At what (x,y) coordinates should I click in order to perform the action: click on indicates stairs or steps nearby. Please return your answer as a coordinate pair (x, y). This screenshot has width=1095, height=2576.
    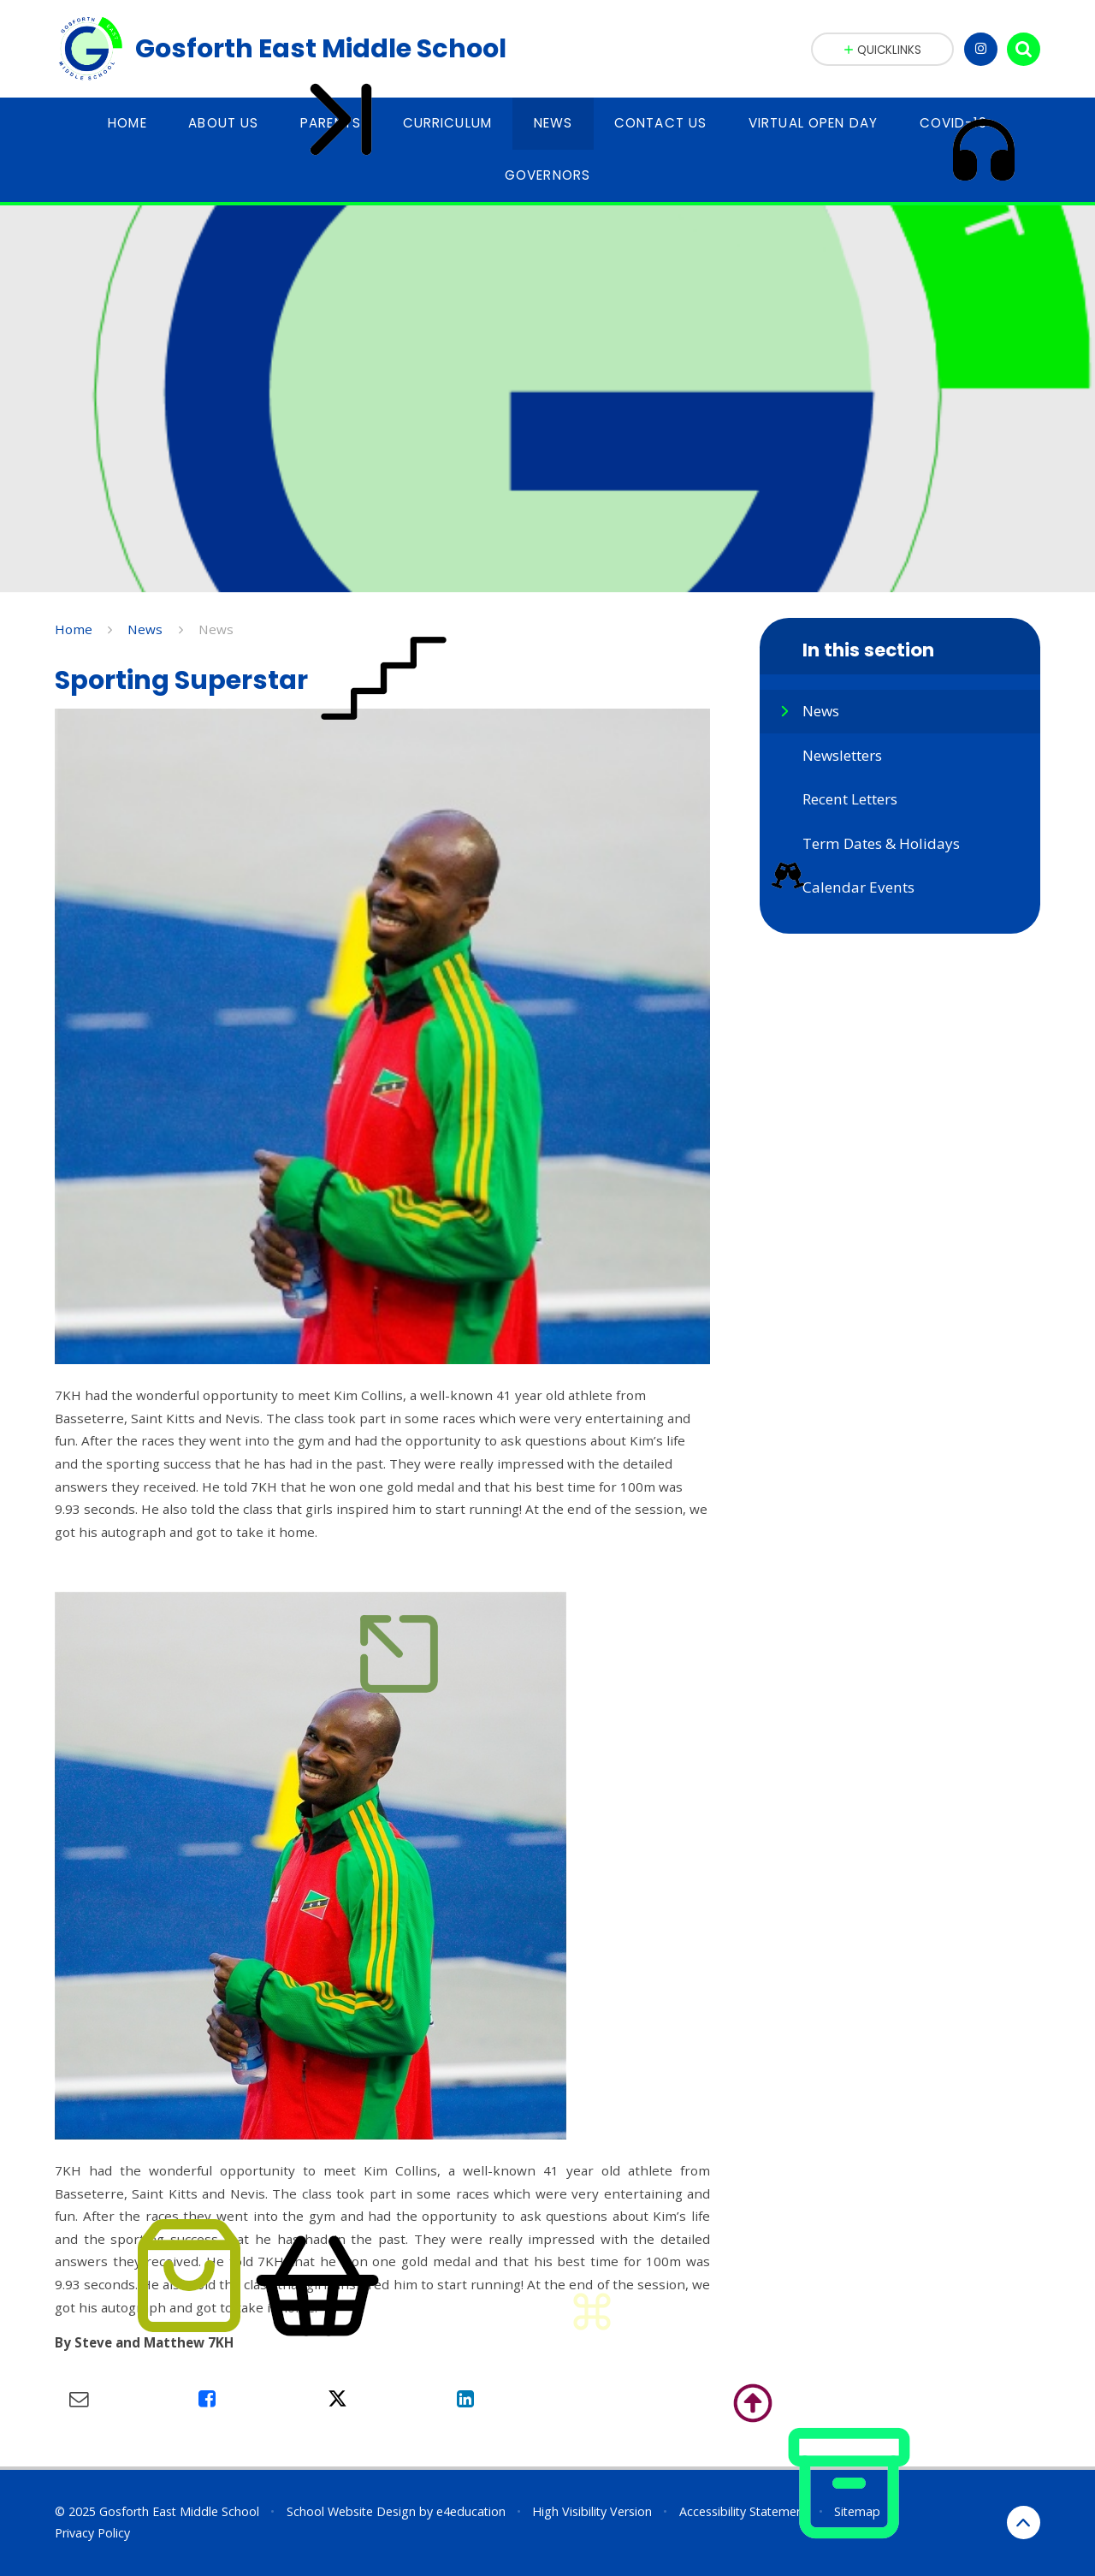
    Looking at the image, I should click on (383, 678).